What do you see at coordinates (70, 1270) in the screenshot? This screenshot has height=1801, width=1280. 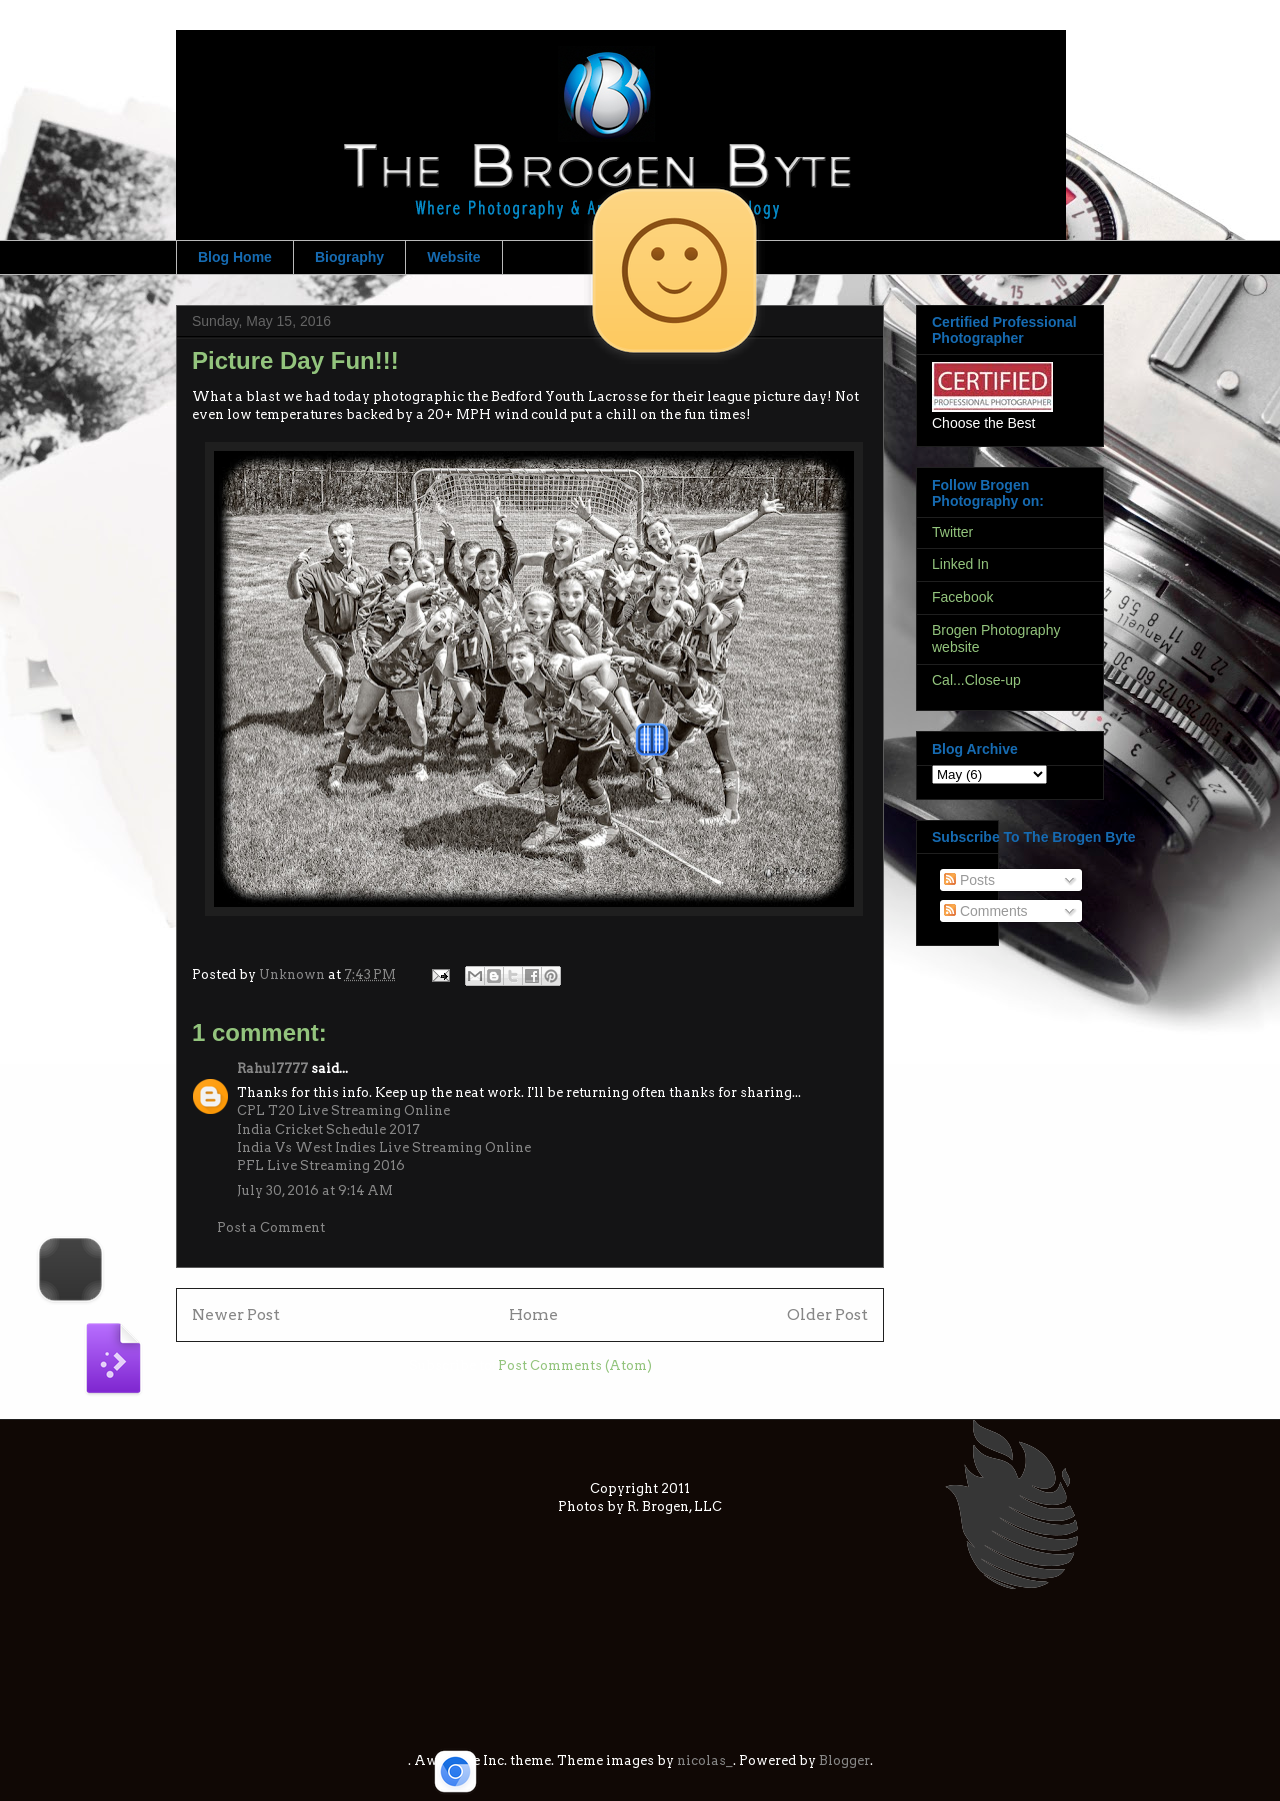 I see `configure screen edge gestures and hot corners` at bounding box center [70, 1270].